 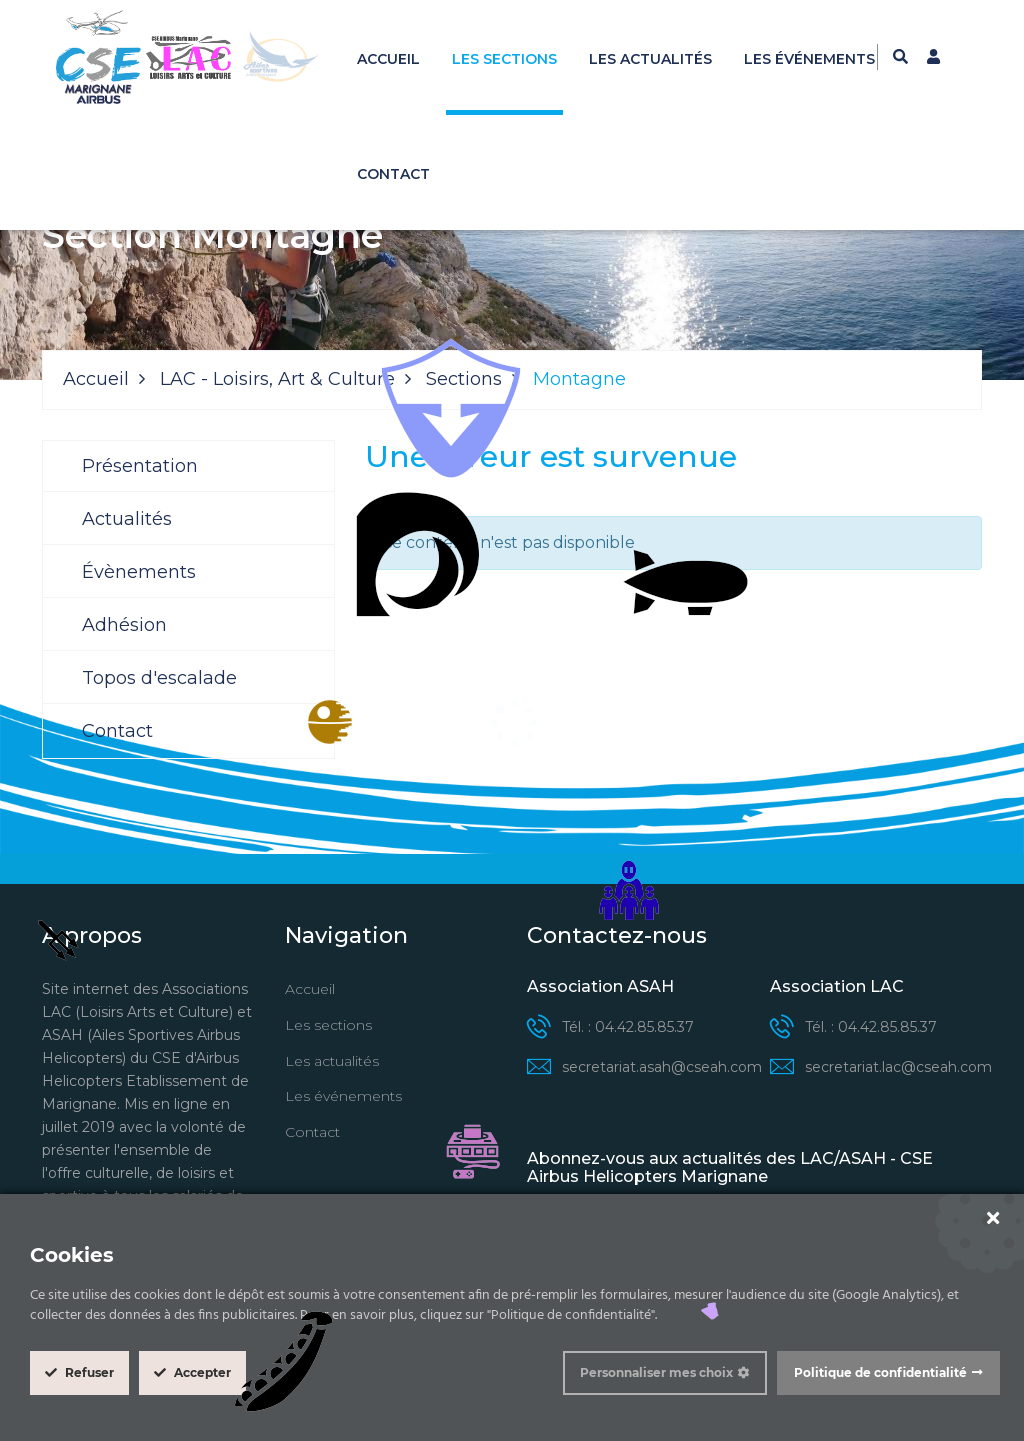 What do you see at coordinates (629, 890) in the screenshot?
I see `view your minions or followers in-game` at bounding box center [629, 890].